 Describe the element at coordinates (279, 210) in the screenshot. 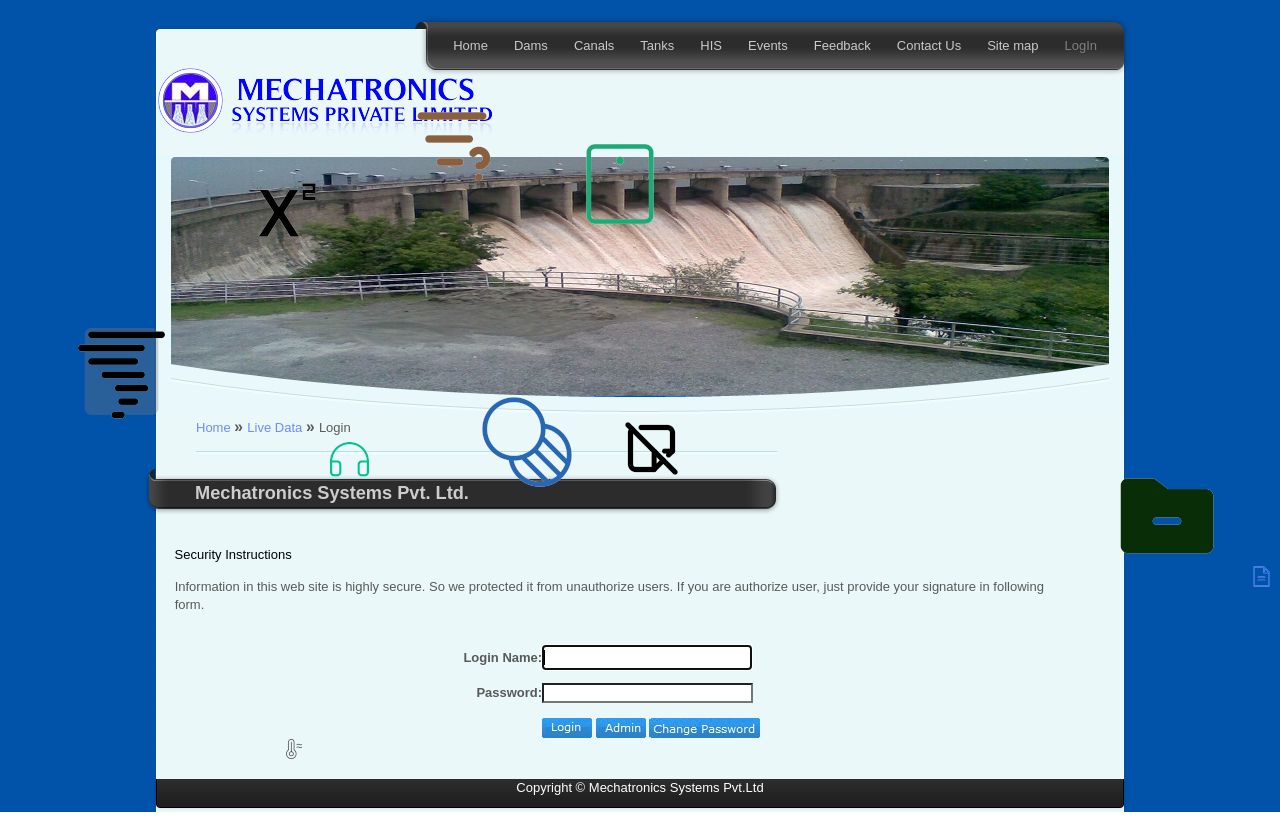

I see `format selected text as superscript` at that location.